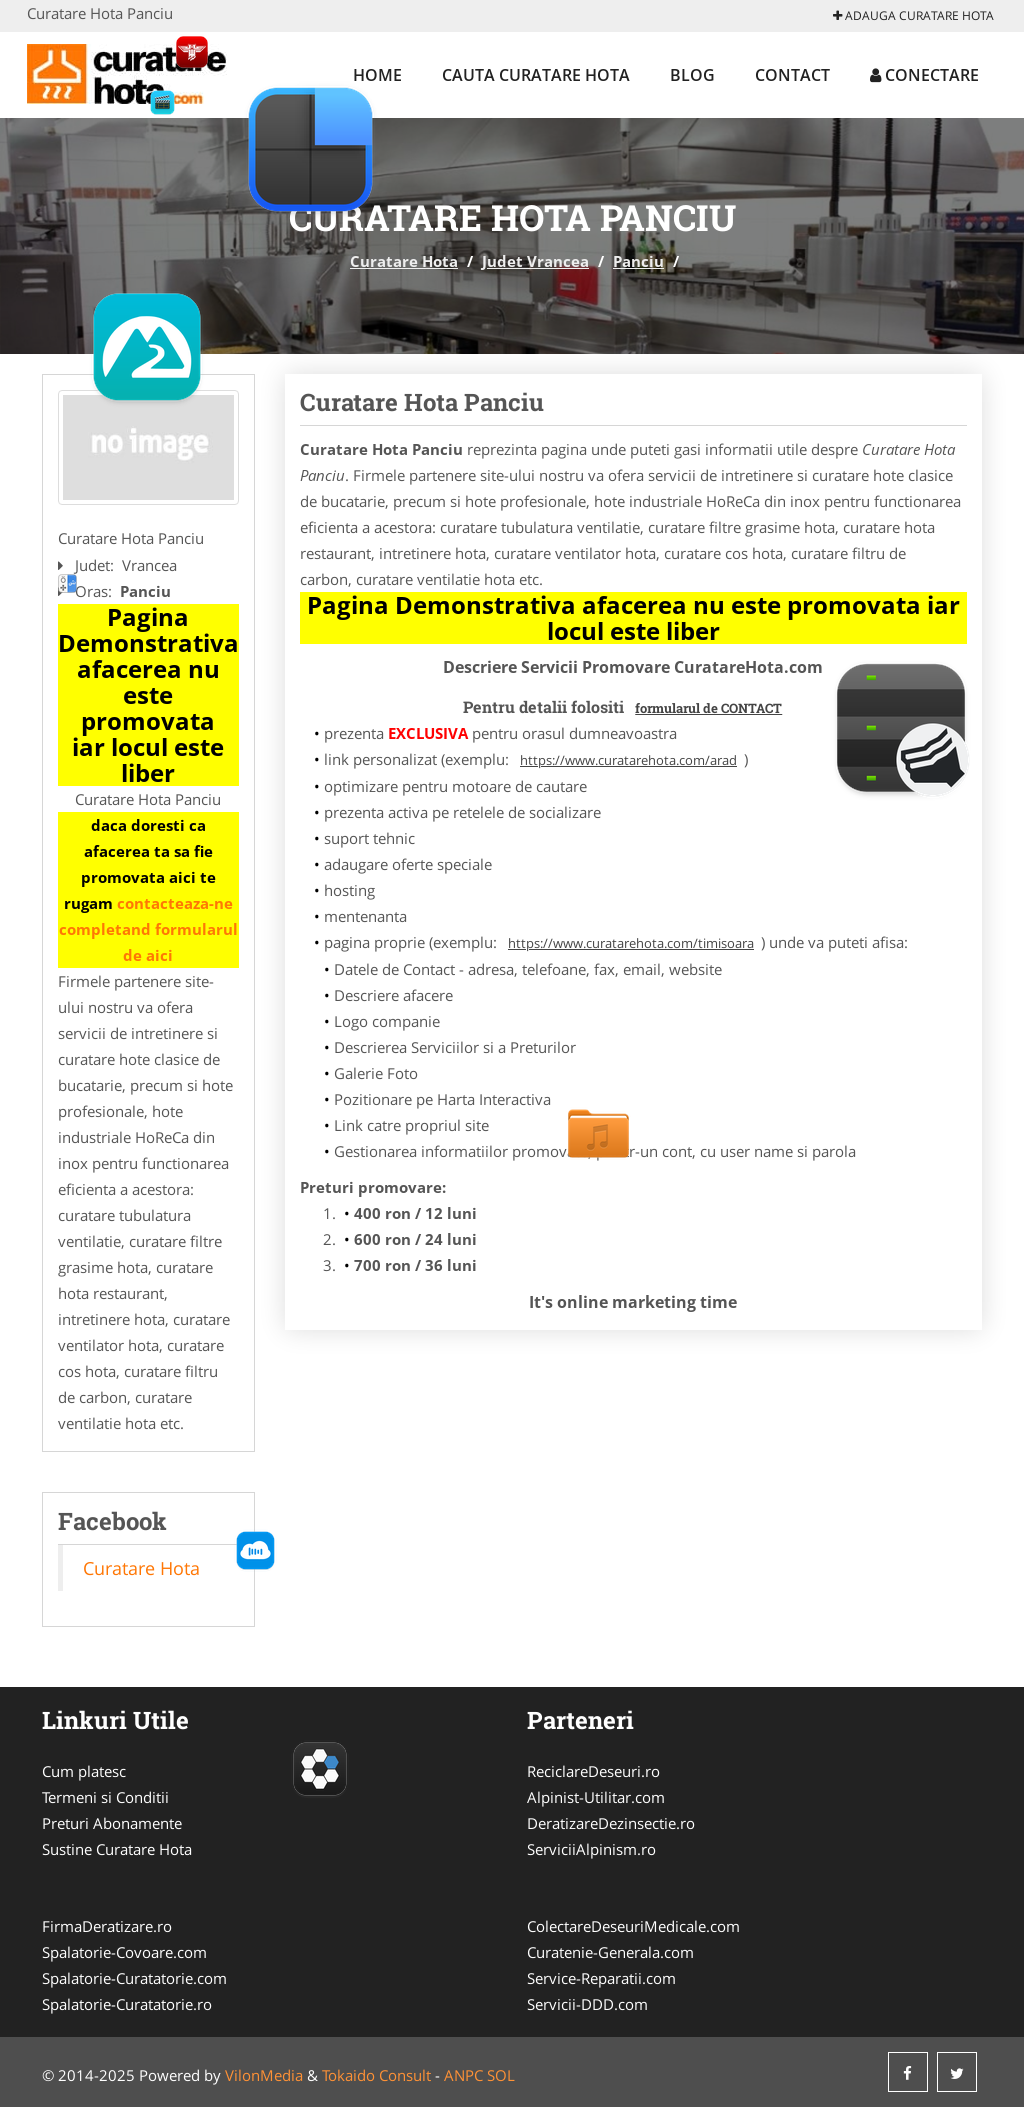 Image resolution: width=1024 pixels, height=2107 pixels. What do you see at coordinates (901, 728) in the screenshot?
I see `configure kerberos authentication settings for network server` at bounding box center [901, 728].